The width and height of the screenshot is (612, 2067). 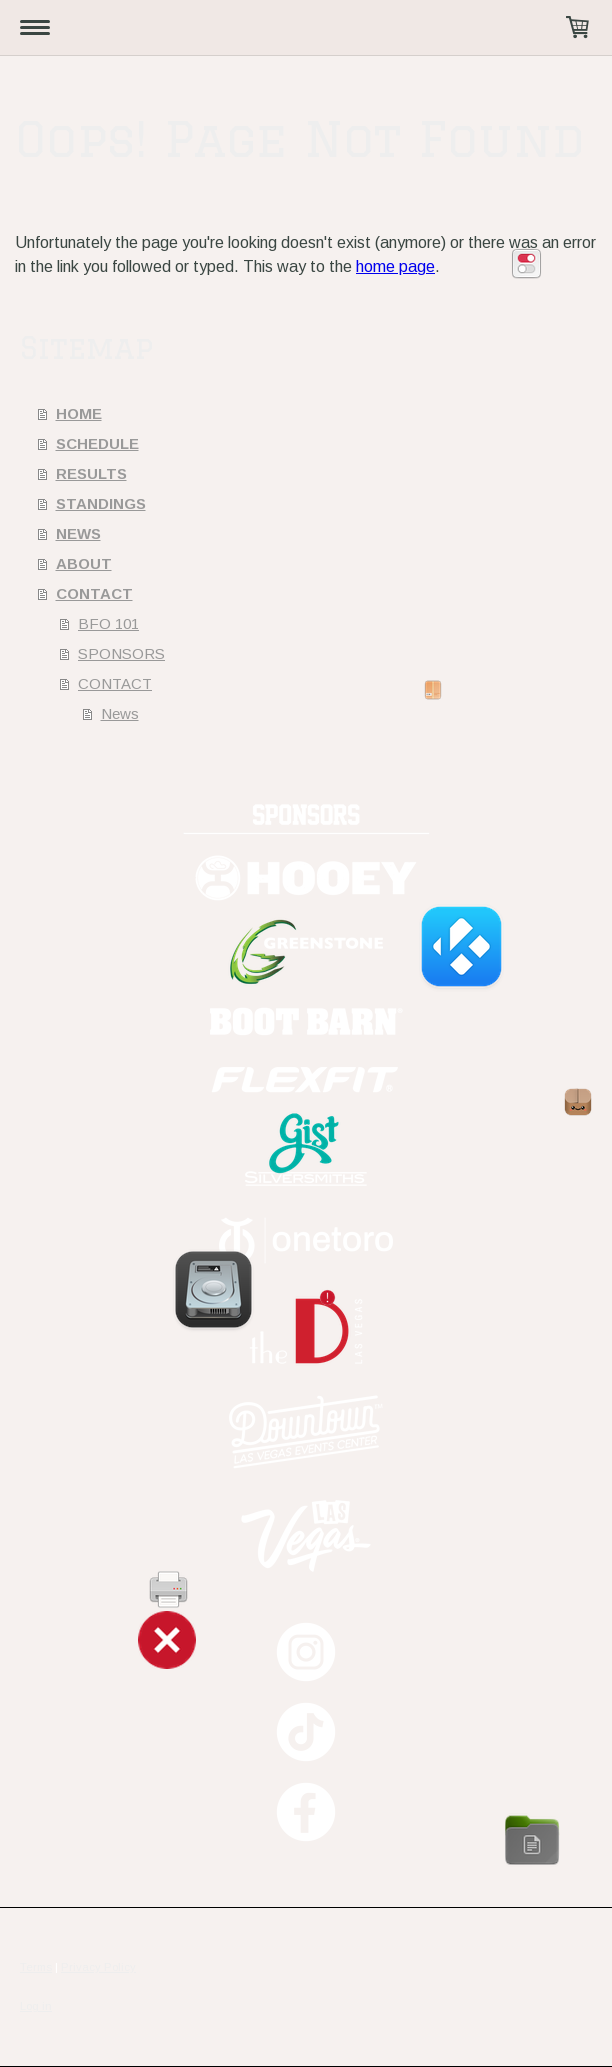 What do you see at coordinates (168, 1589) in the screenshot?
I see `print the current document` at bounding box center [168, 1589].